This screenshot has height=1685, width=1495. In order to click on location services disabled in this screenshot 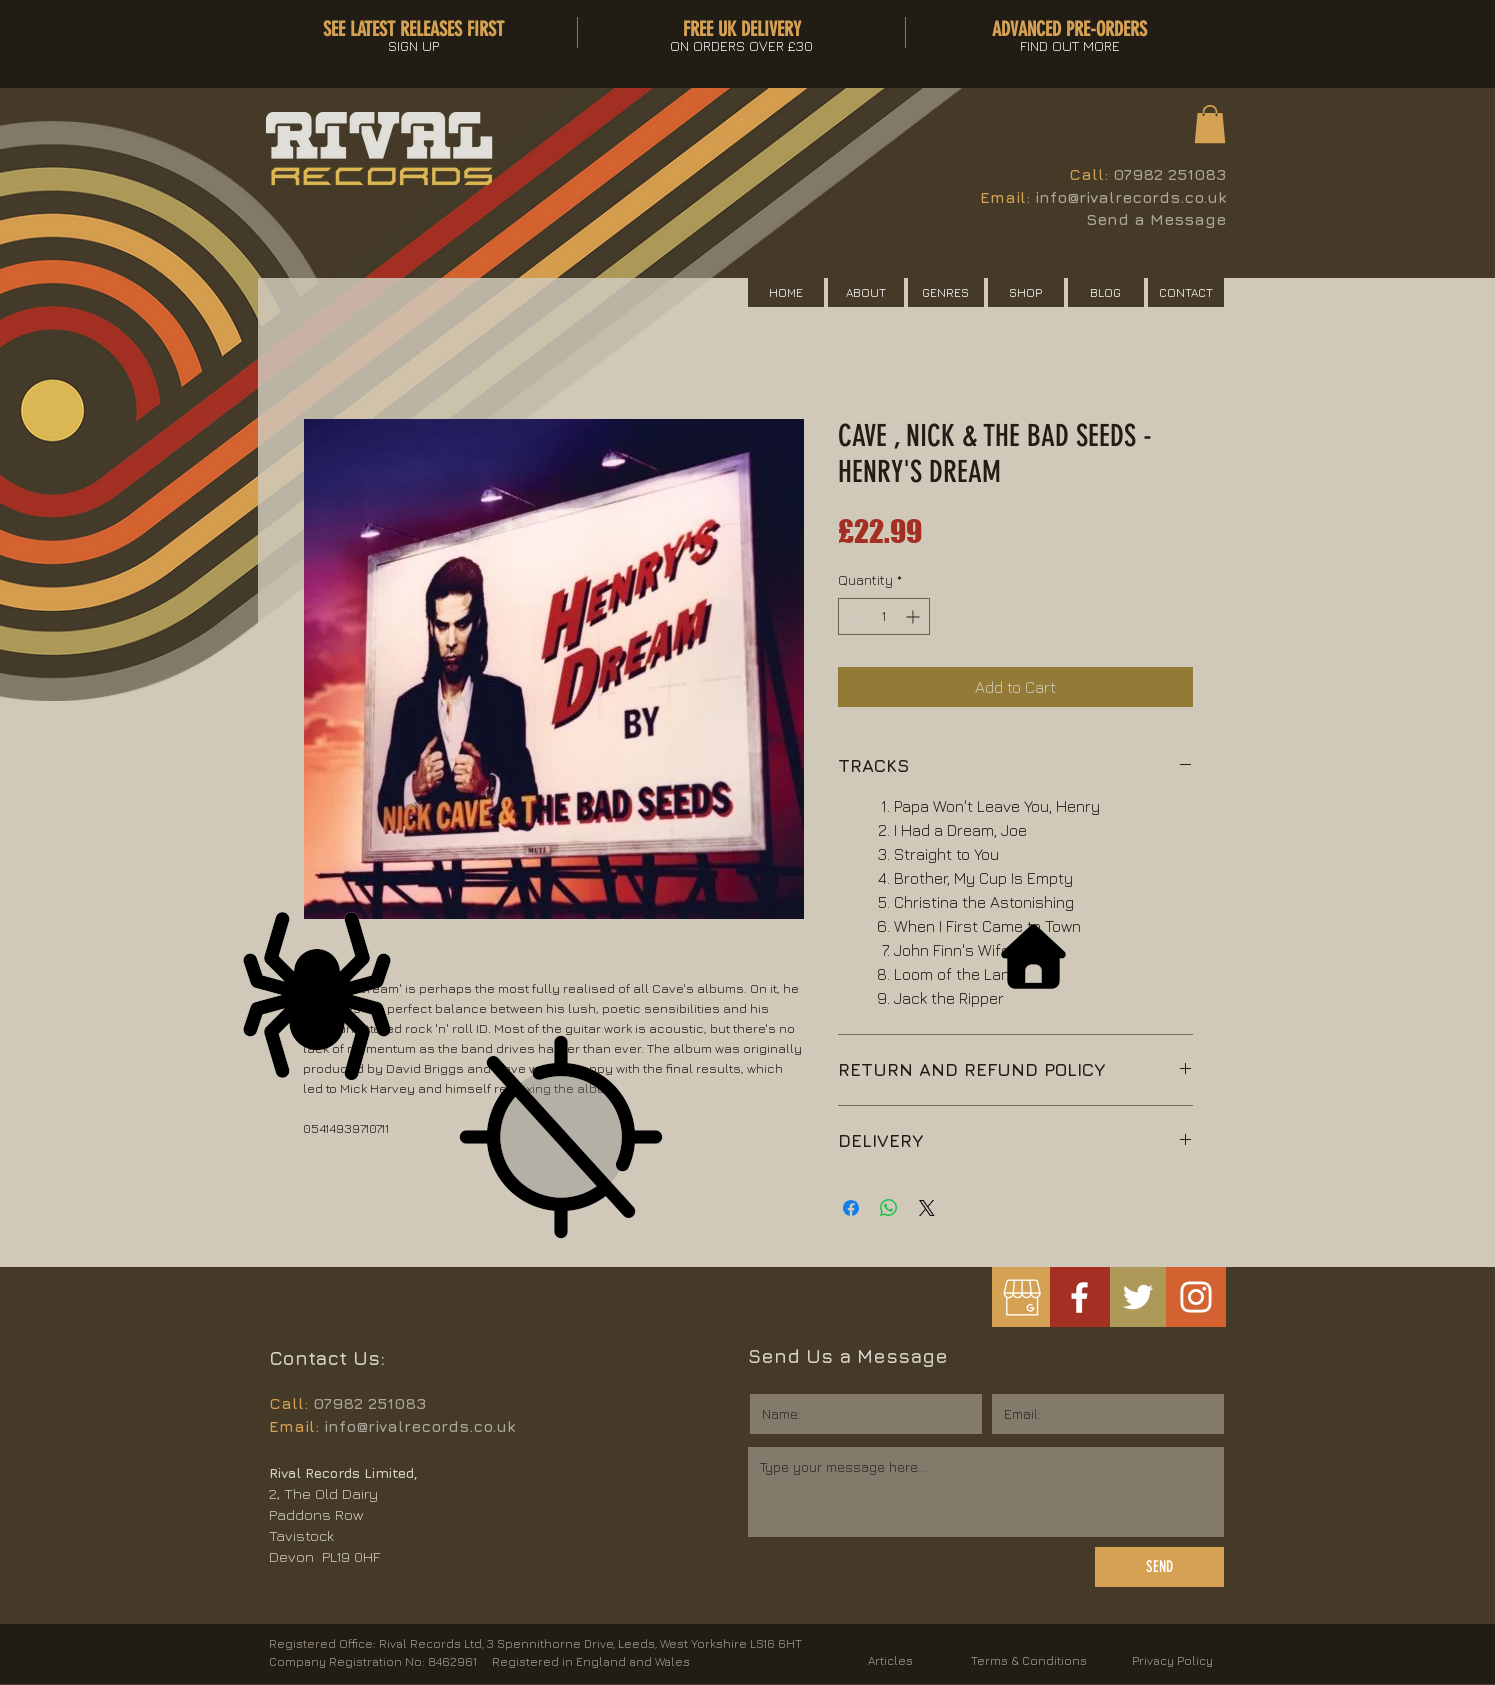, I will do `click(561, 1137)`.